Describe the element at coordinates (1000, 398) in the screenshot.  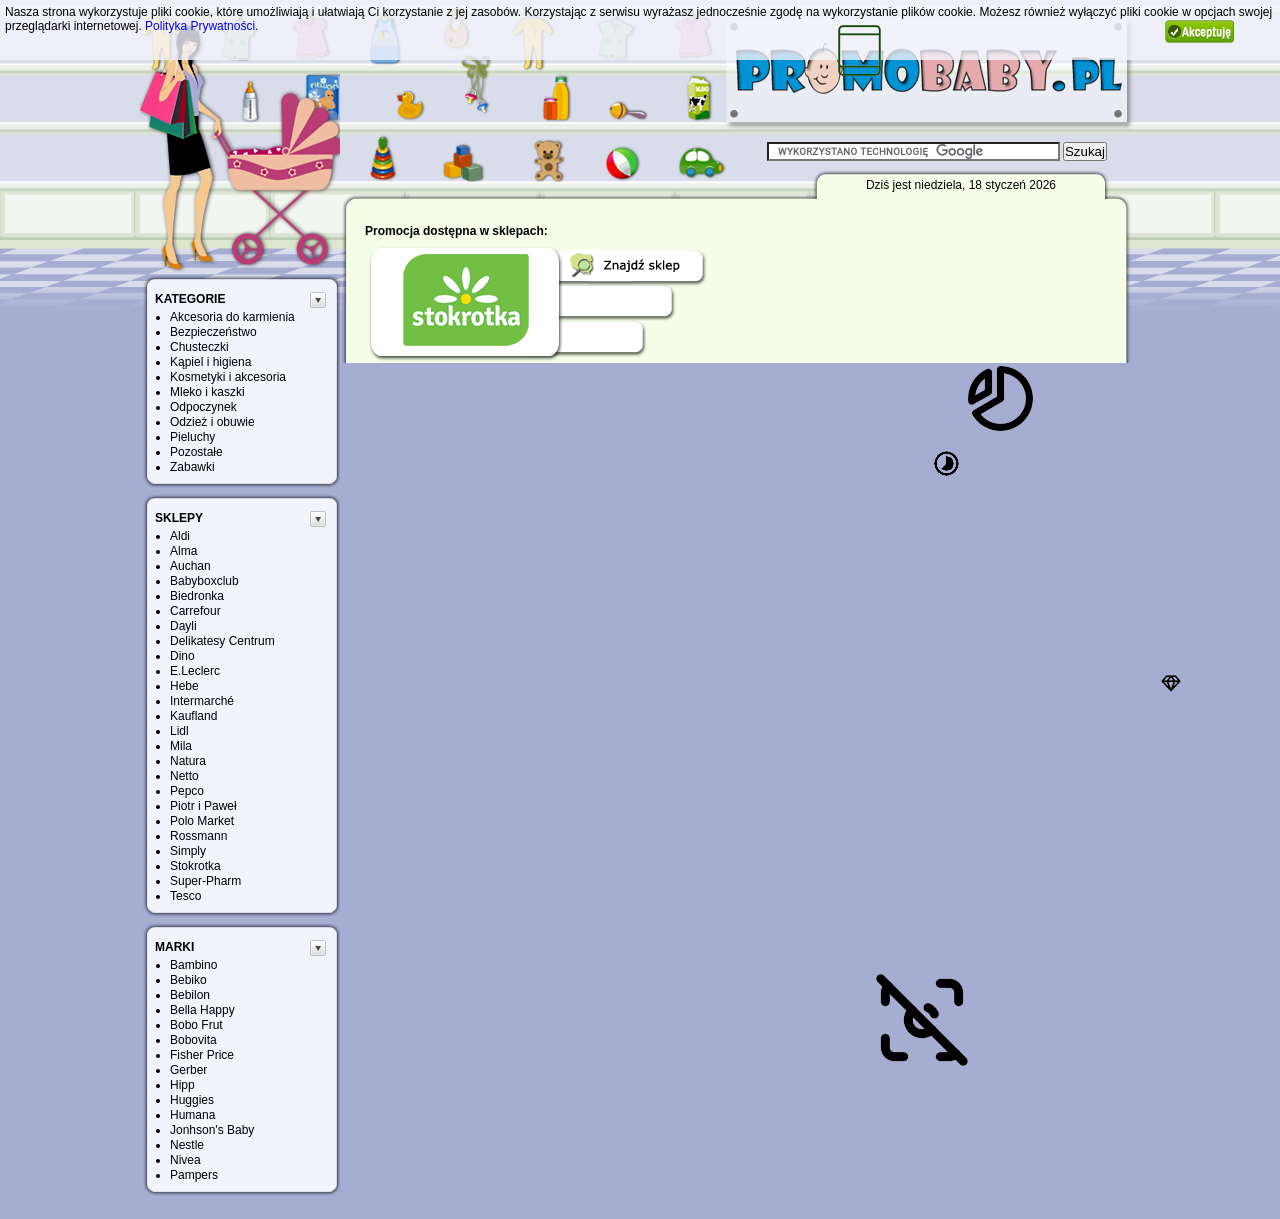
I see `view a segment of analytics data` at that location.